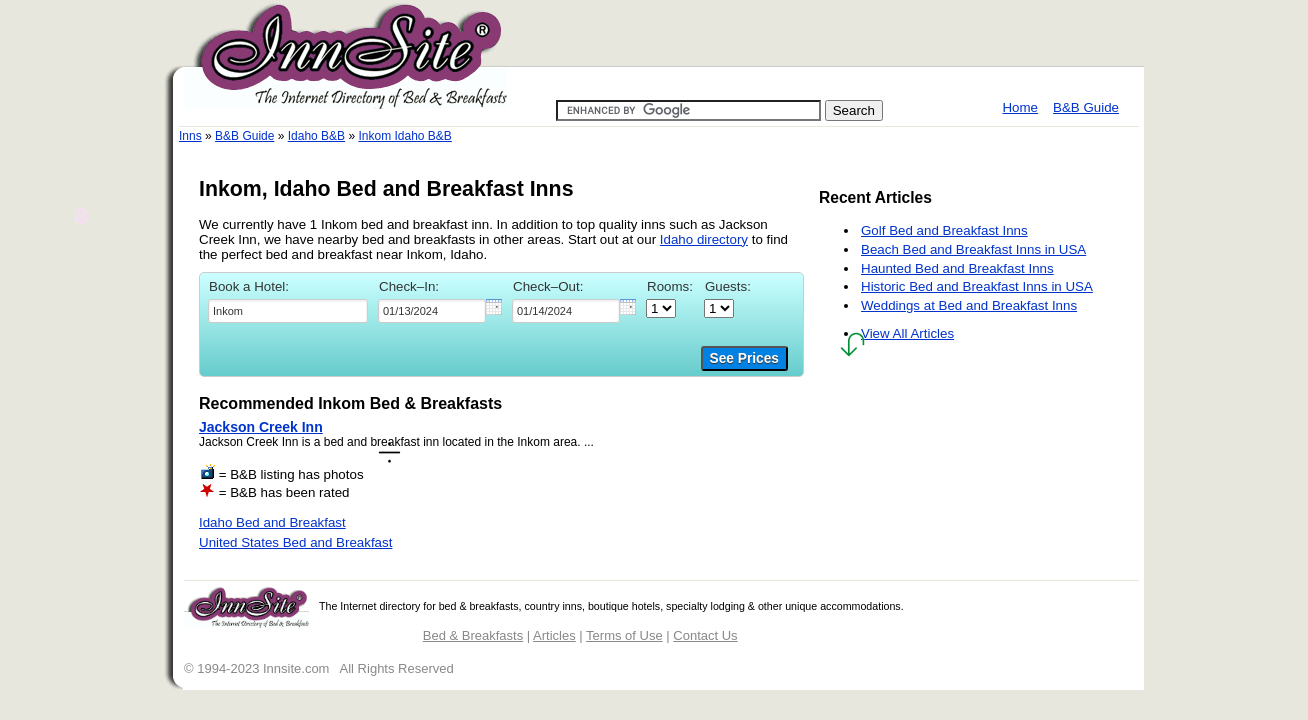  What do you see at coordinates (852, 344) in the screenshot?
I see `redo or repeat the last action` at bounding box center [852, 344].